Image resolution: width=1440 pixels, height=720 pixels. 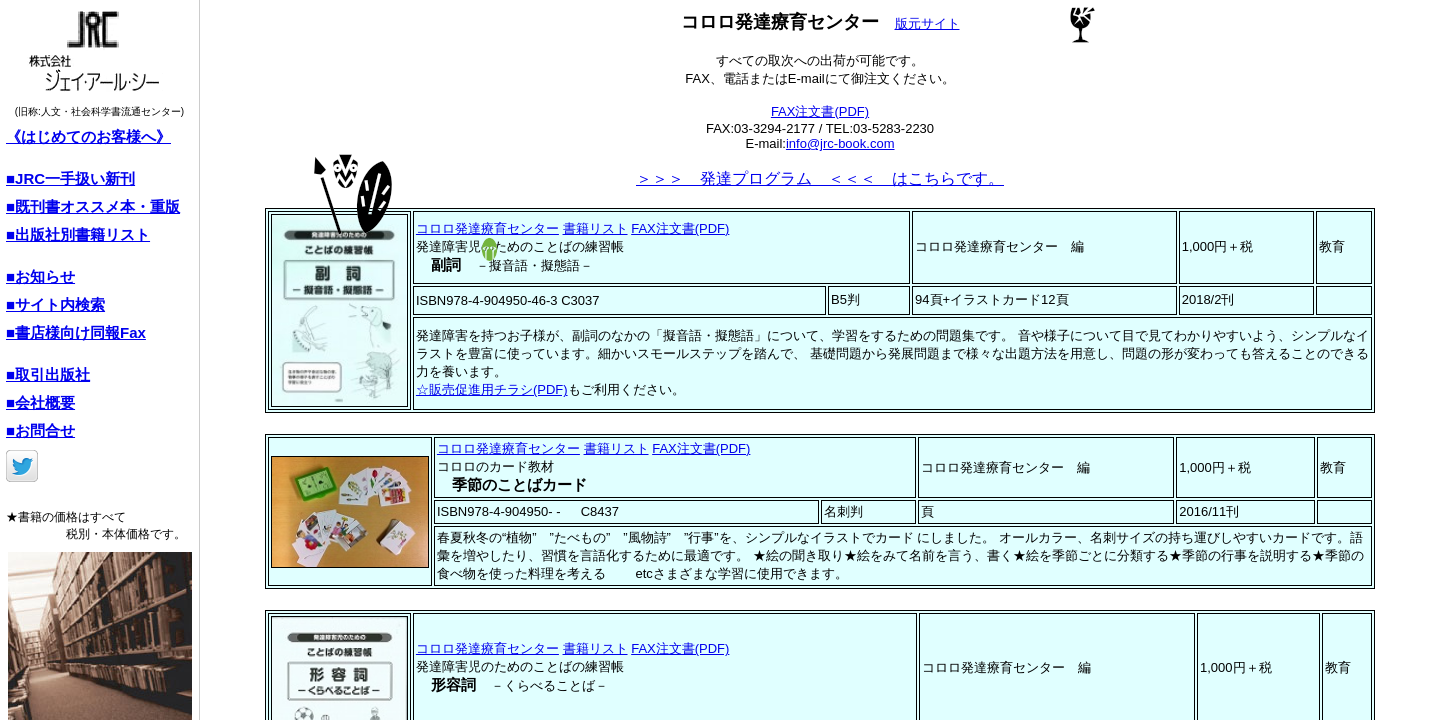 I want to click on indicates sadness or crying emotion in game, so click(x=489, y=249).